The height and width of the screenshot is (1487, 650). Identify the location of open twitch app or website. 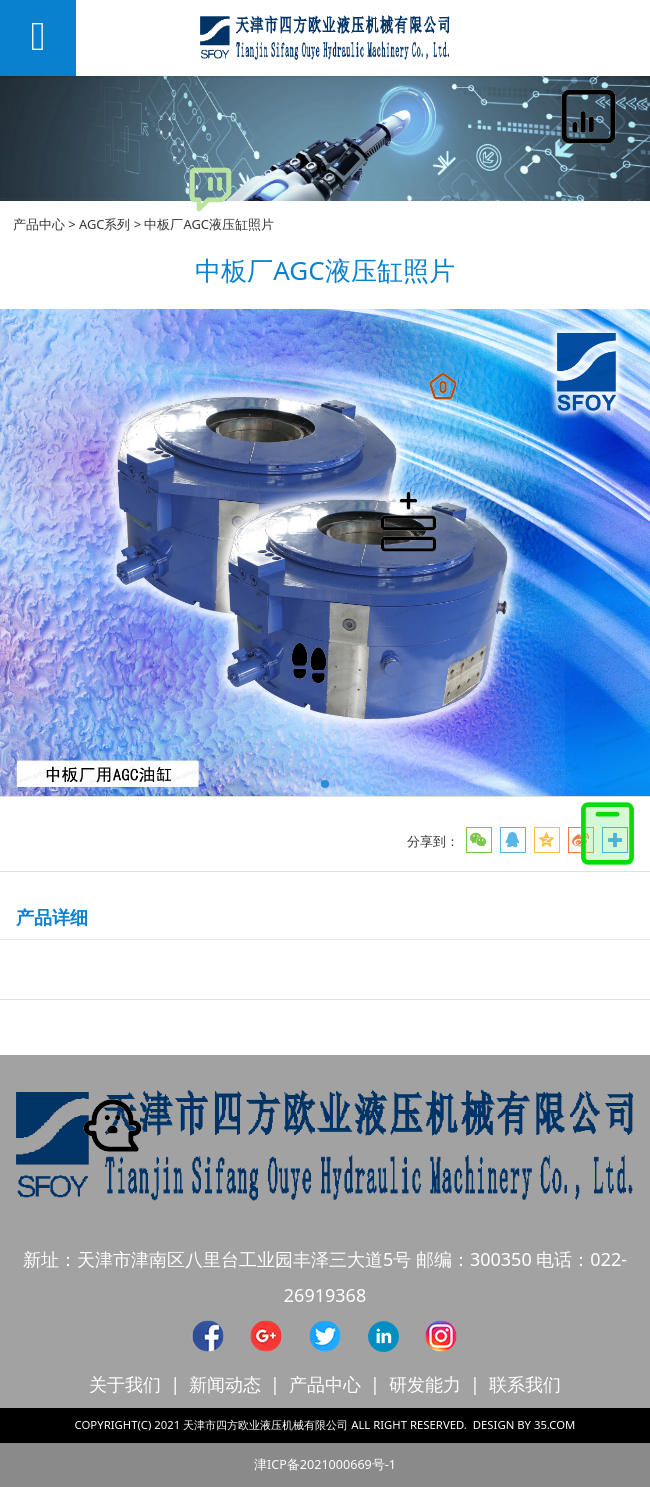
(210, 188).